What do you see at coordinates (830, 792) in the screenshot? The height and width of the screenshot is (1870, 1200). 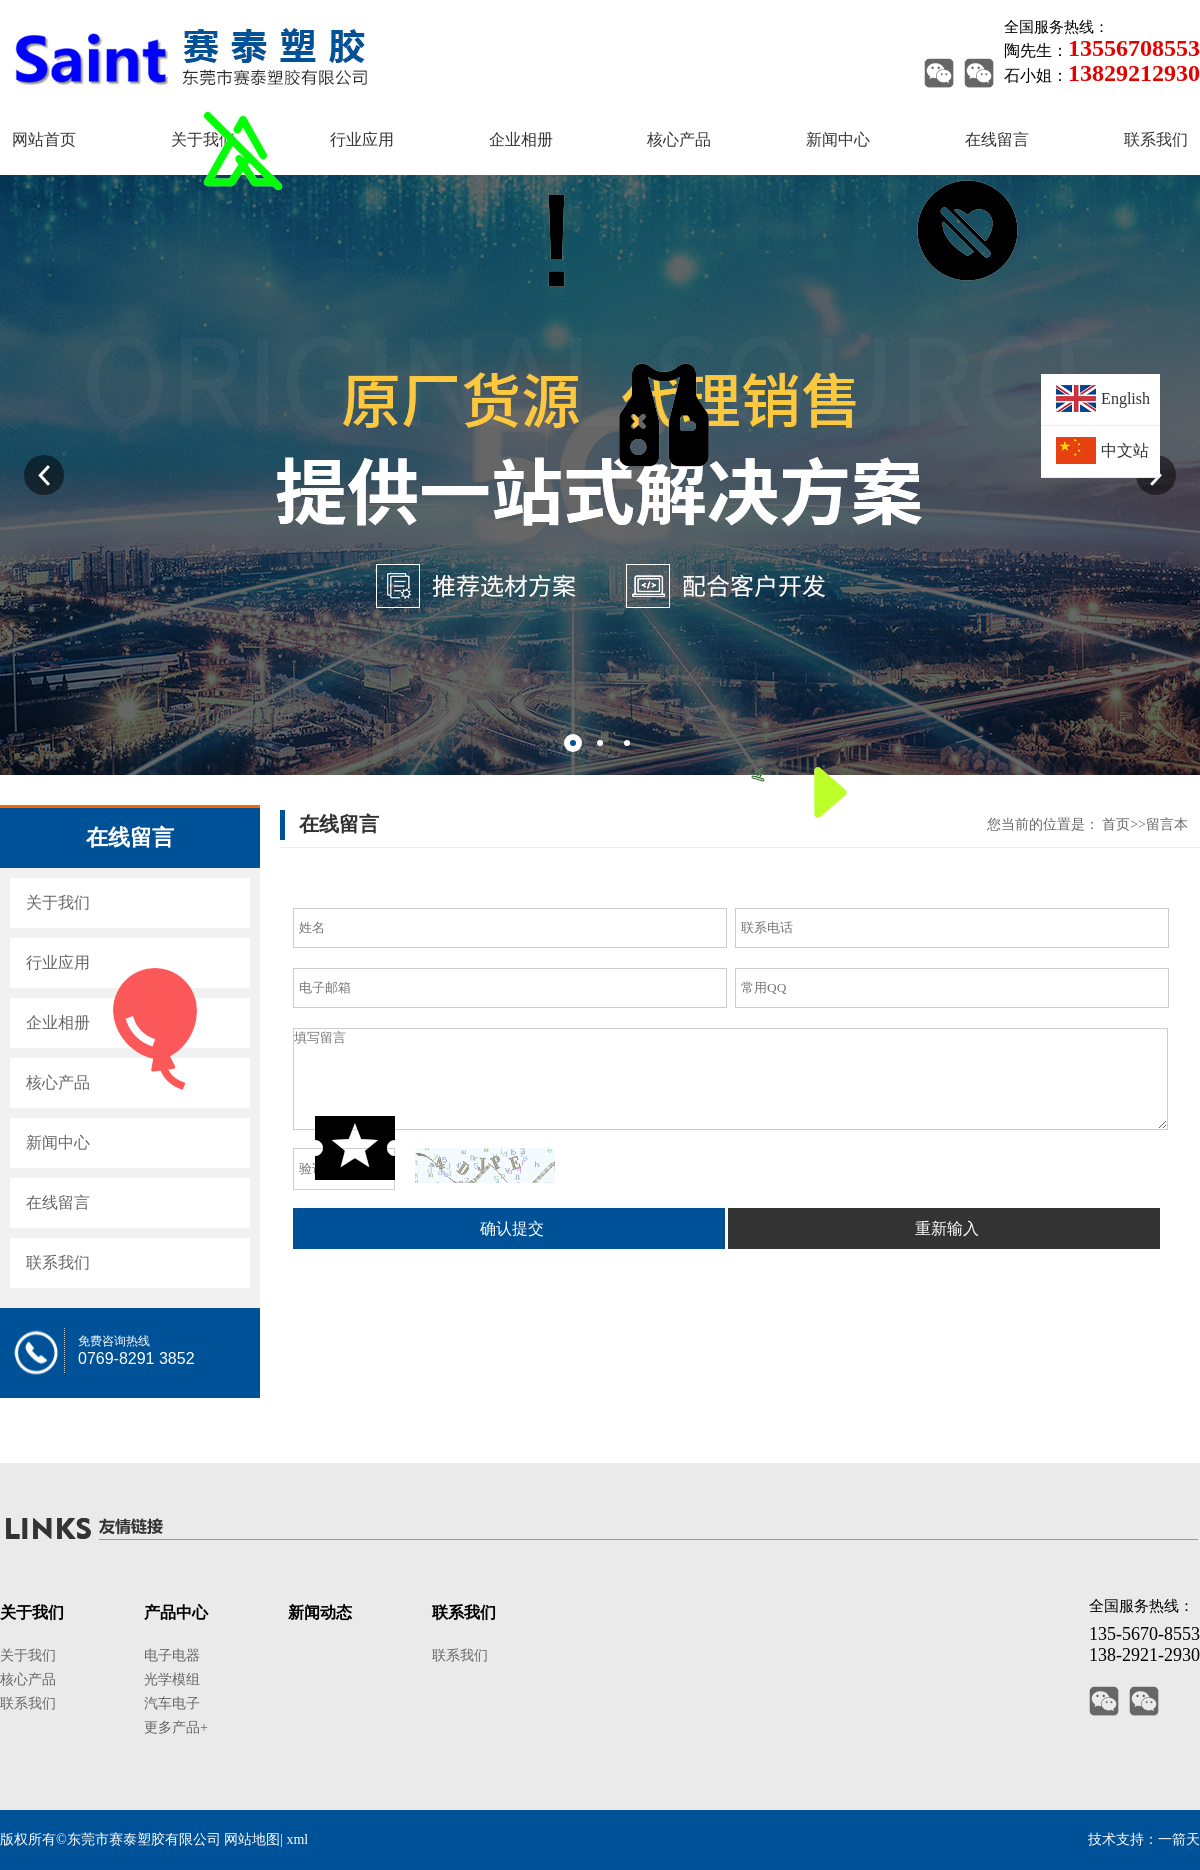 I see `play media or start playback` at bounding box center [830, 792].